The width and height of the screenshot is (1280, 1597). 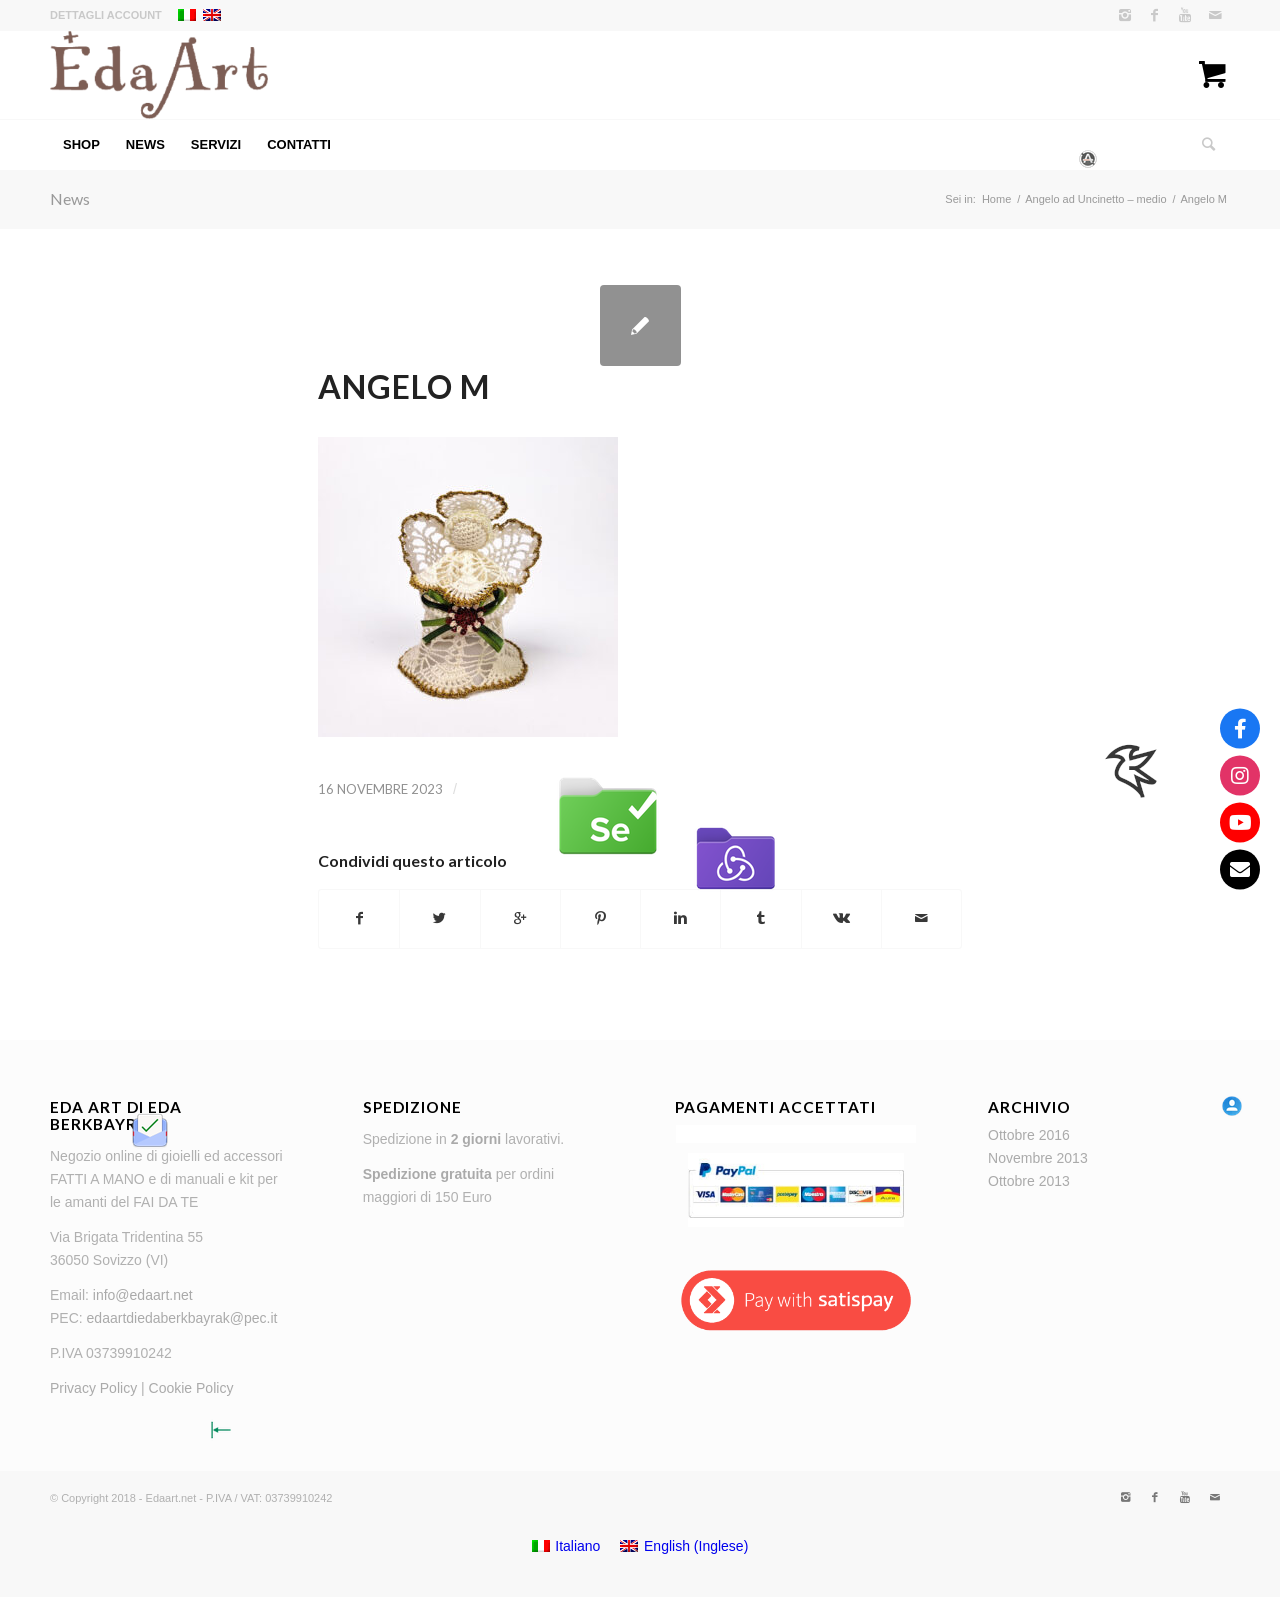 I want to click on go to the first item in a list or sequence, so click(x=221, y=1430).